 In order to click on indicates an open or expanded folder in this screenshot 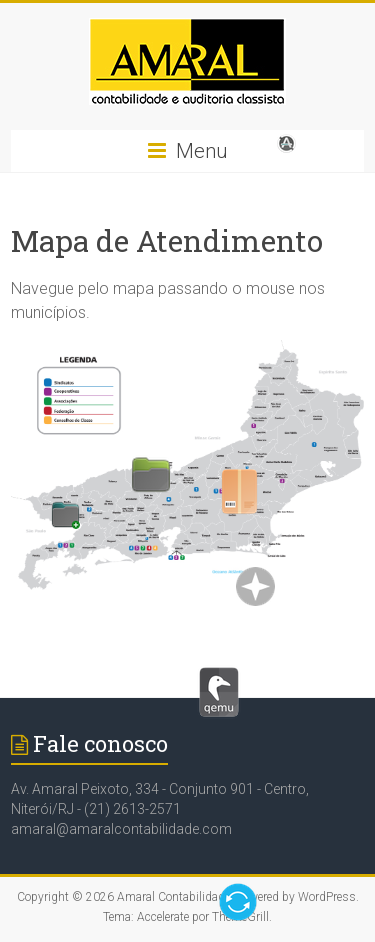, I will do `click(151, 474)`.